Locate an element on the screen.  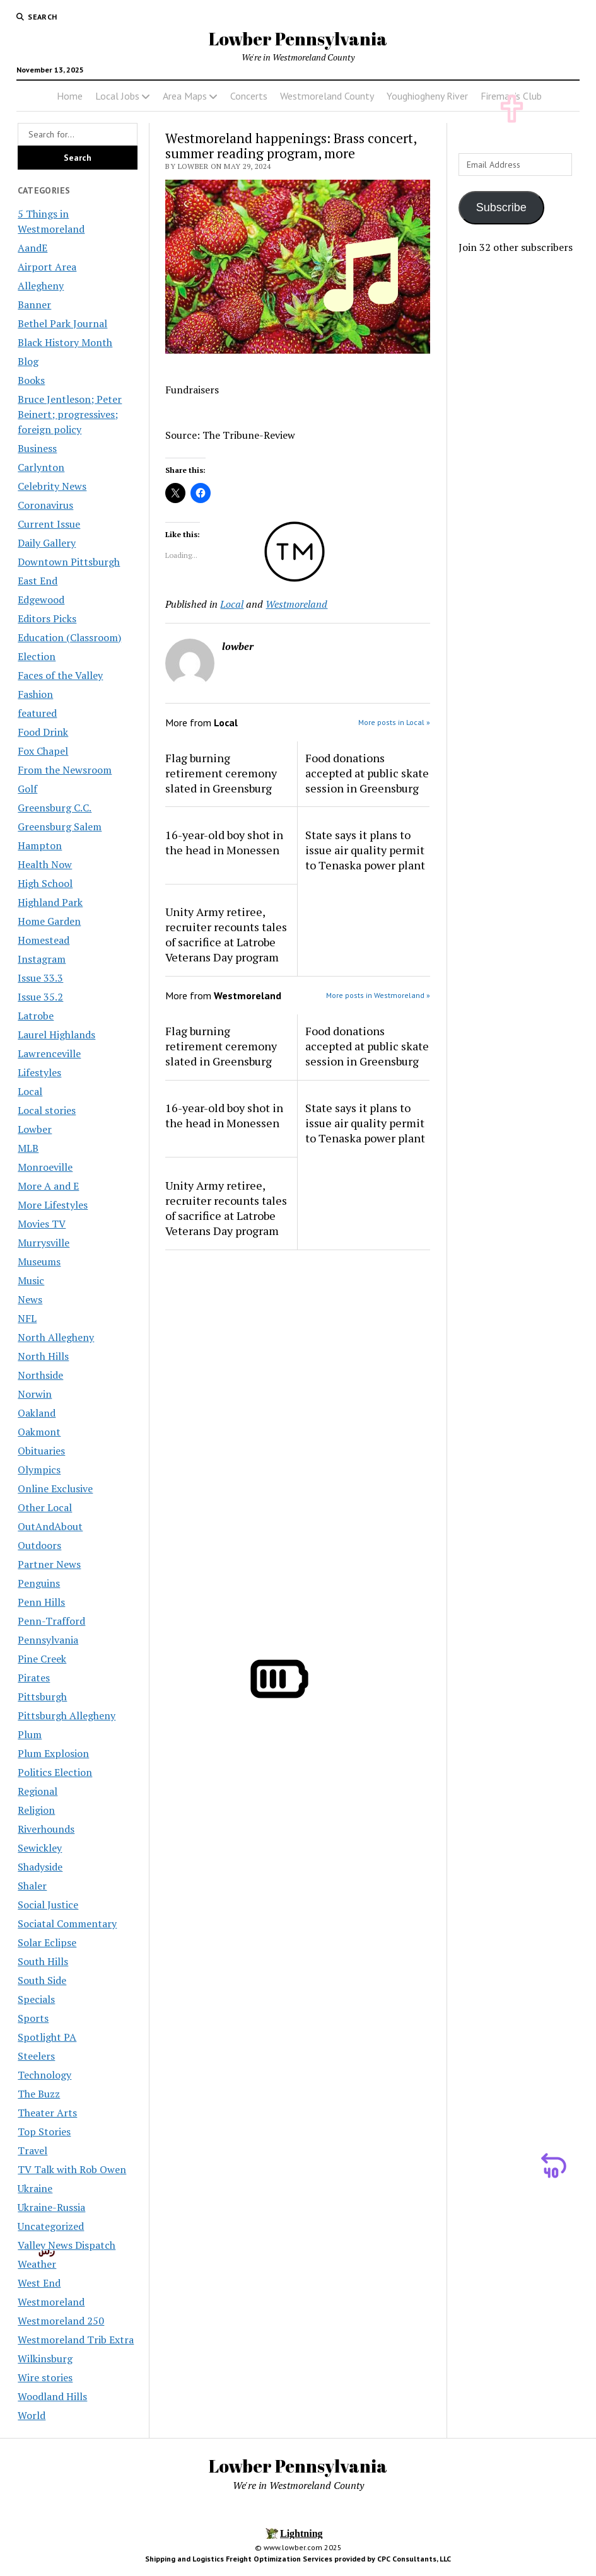
indicates battery at 75% charge is located at coordinates (279, 1679).